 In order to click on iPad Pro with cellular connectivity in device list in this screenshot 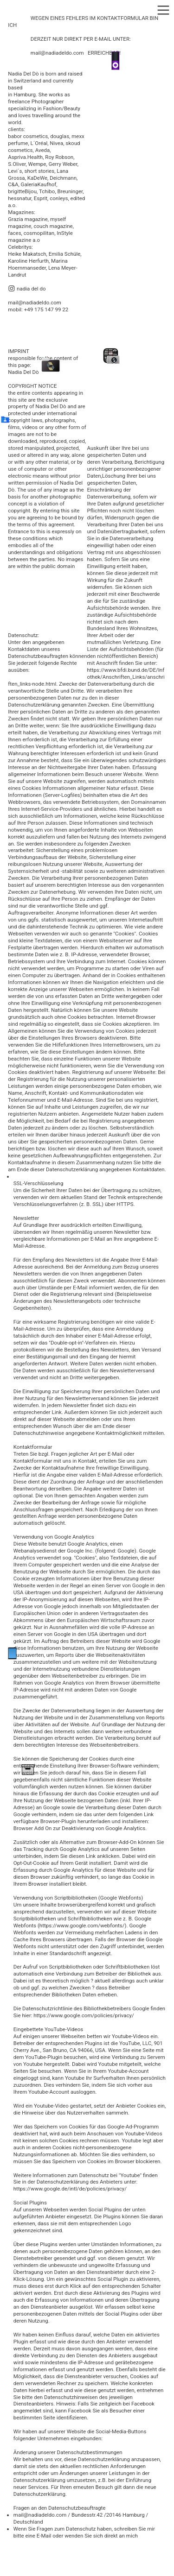, I will do `click(12, 1653)`.